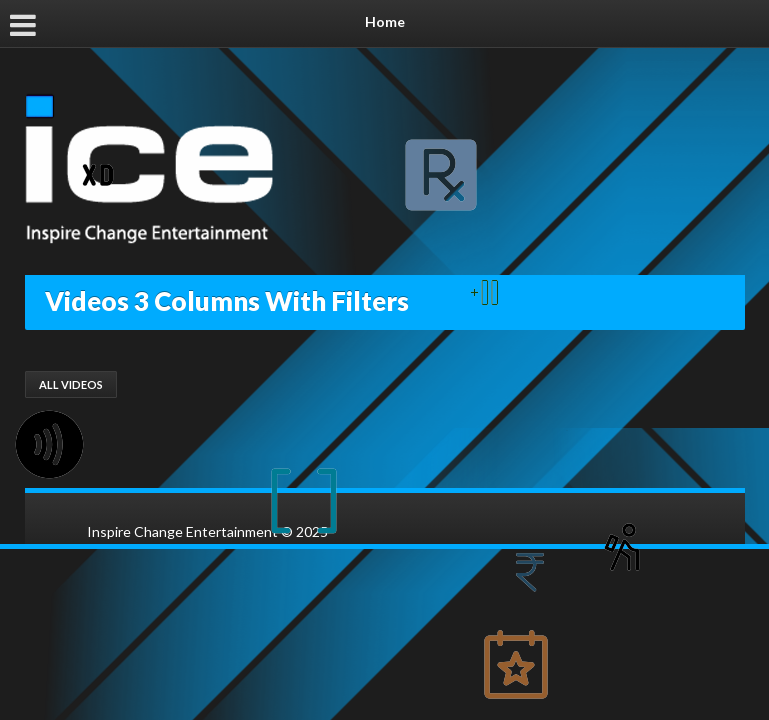 The image size is (769, 720). What do you see at coordinates (98, 175) in the screenshot?
I see `open Adobe XD design file` at bounding box center [98, 175].